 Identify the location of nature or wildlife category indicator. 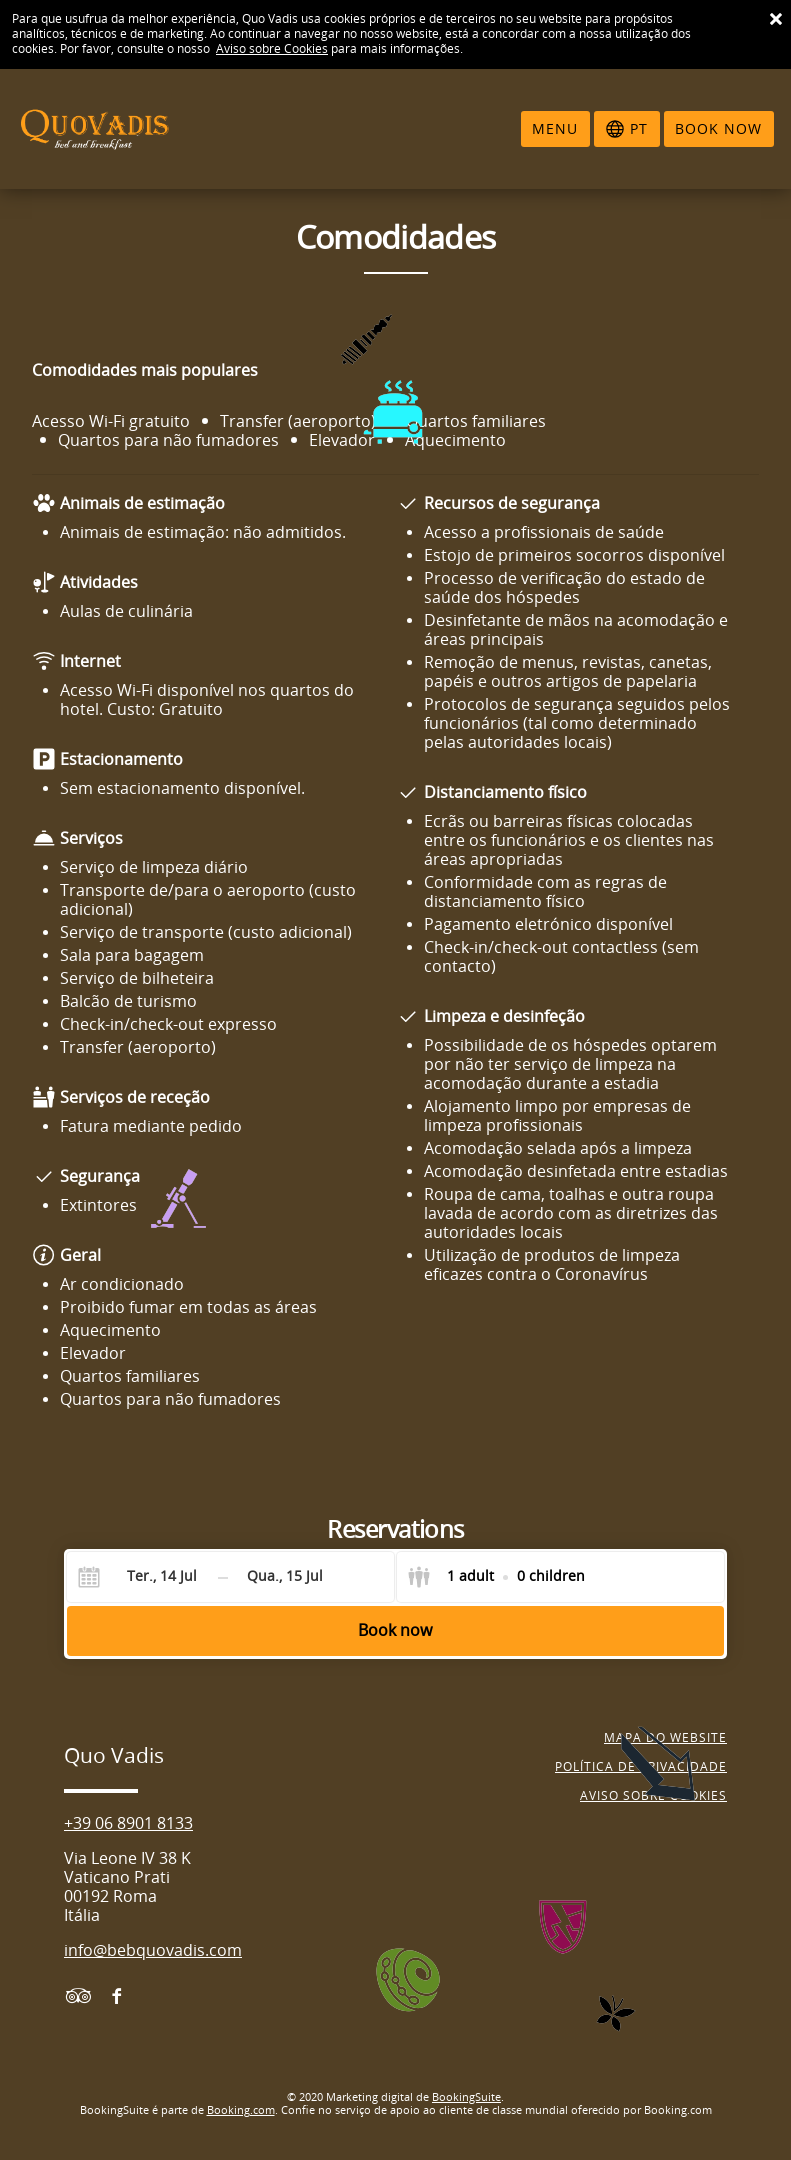
(616, 2013).